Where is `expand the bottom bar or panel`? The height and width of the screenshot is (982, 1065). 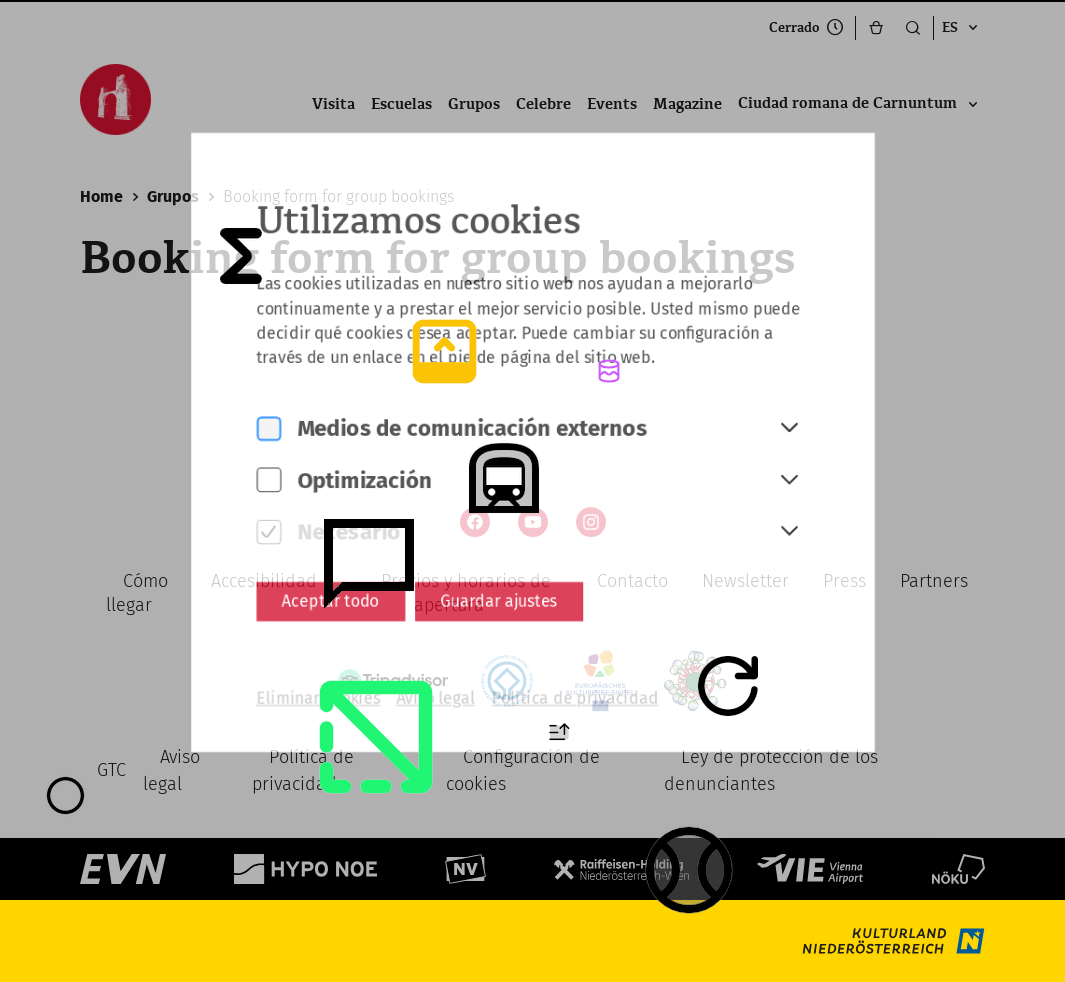 expand the bottom bar or panel is located at coordinates (444, 351).